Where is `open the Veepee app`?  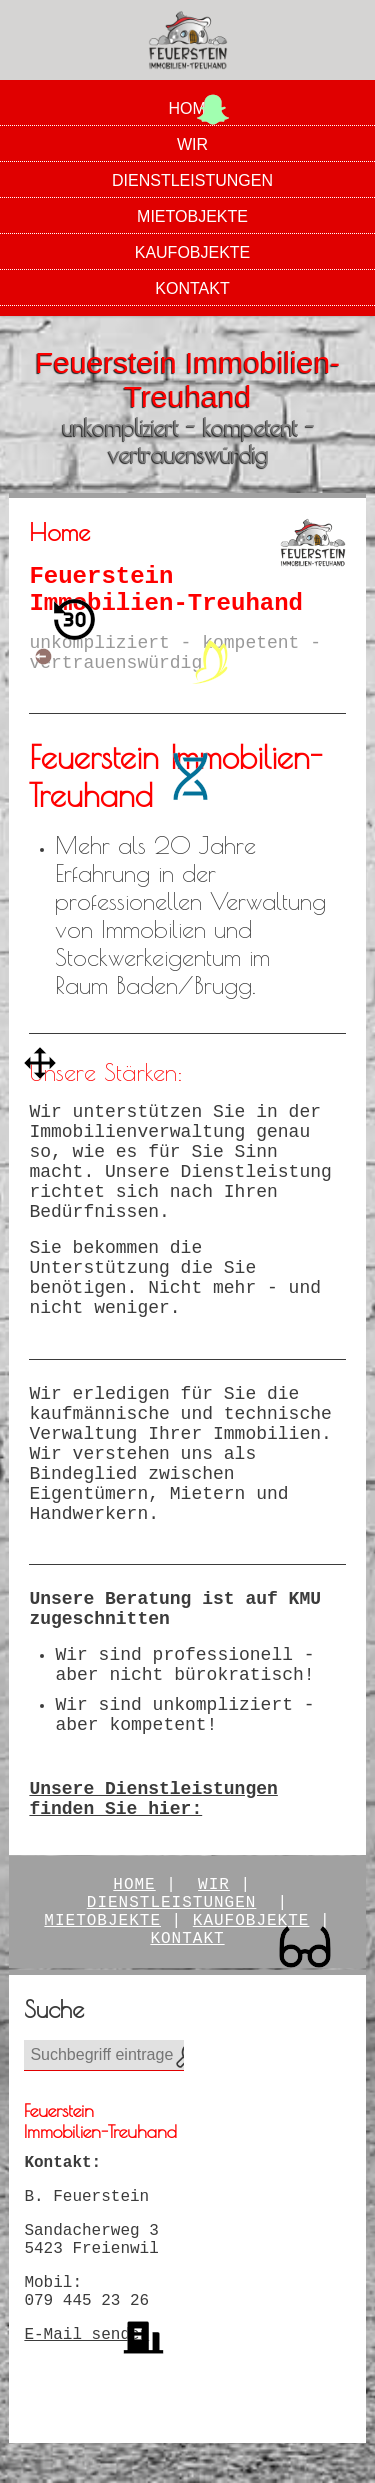
open the Veepee app is located at coordinates (210, 662).